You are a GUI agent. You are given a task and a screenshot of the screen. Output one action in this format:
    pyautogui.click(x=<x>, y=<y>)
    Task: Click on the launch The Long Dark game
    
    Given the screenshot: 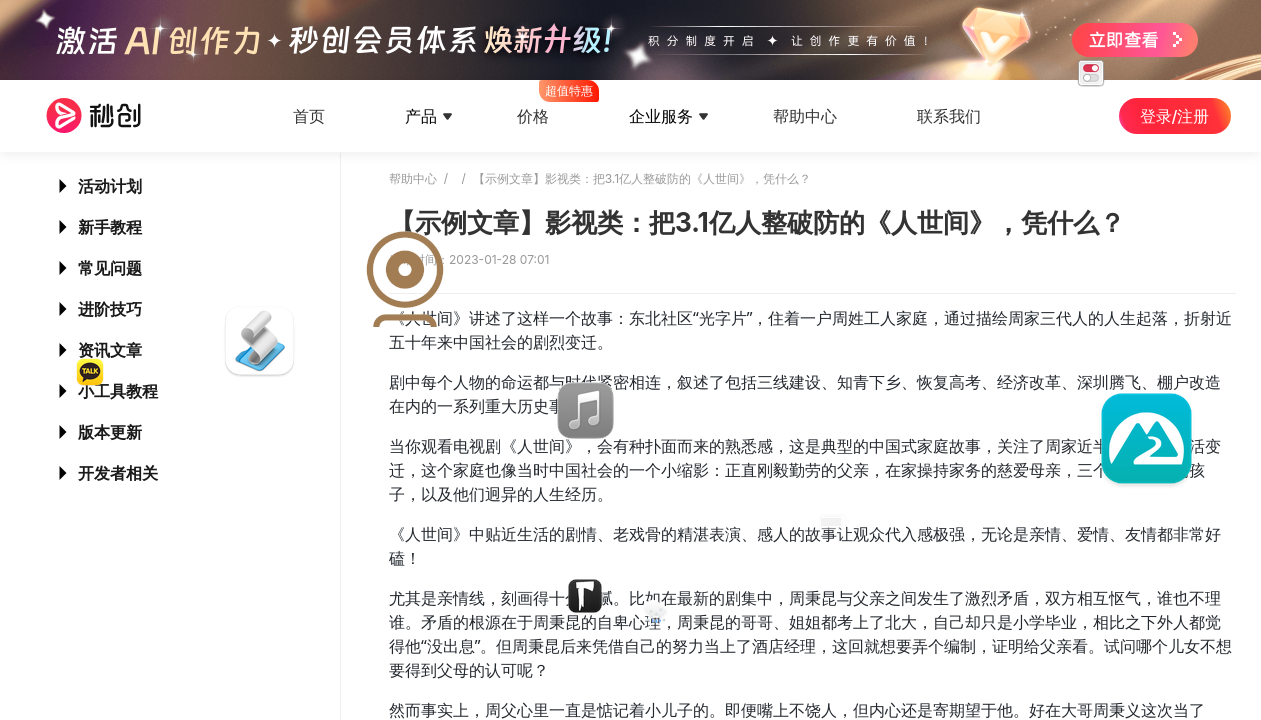 What is the action you would take?
    pyautogui.click(x=585, y=596)
    